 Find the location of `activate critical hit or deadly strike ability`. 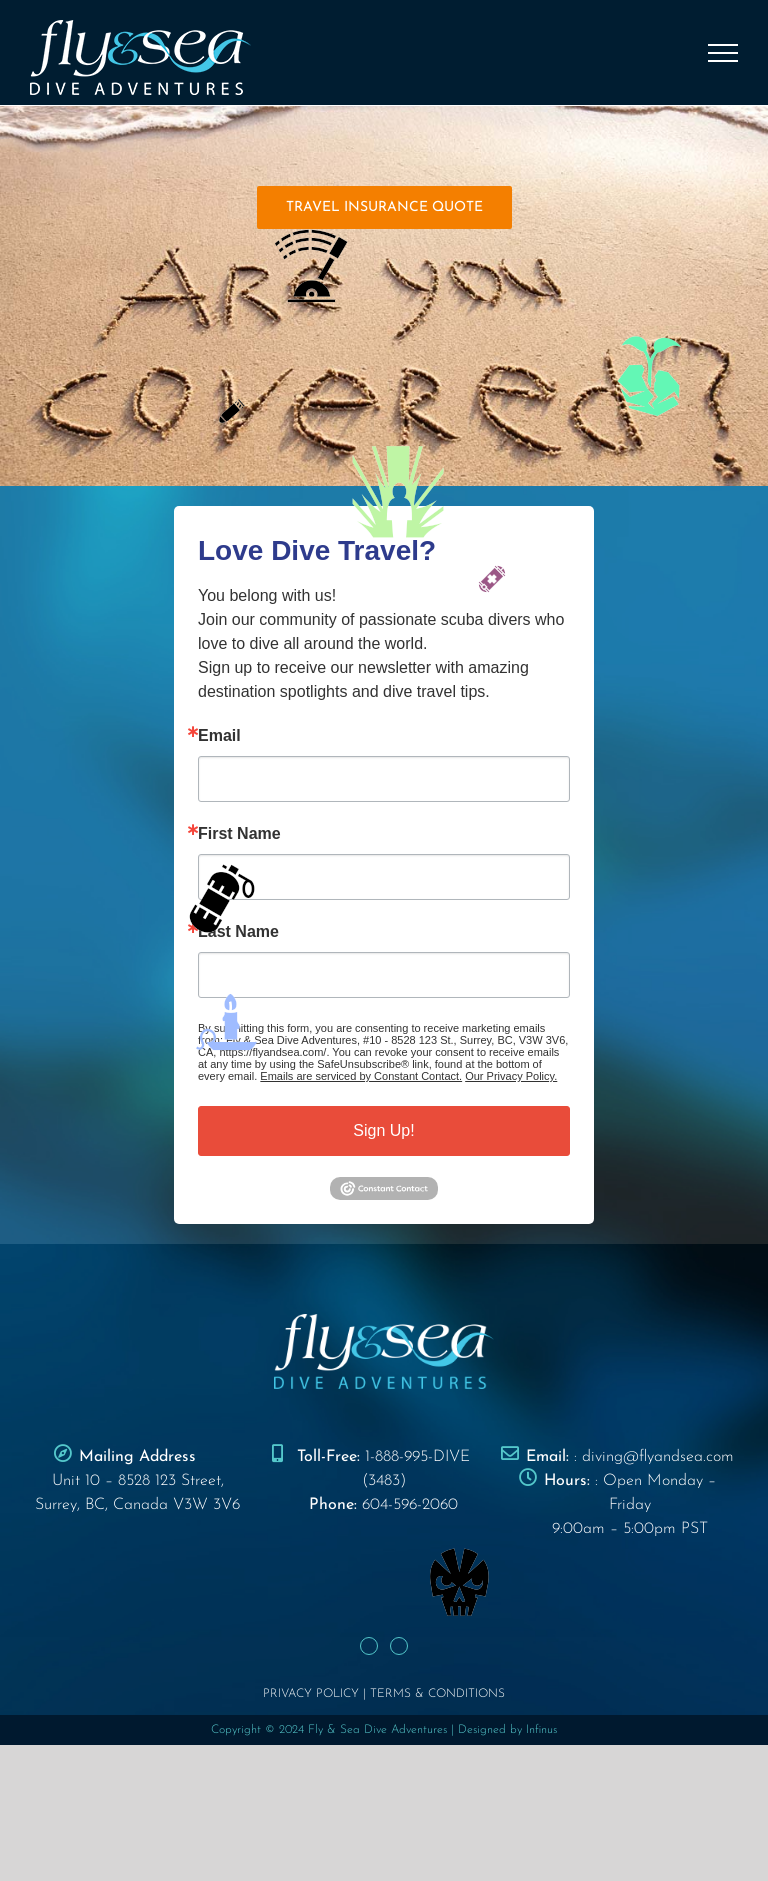

activate critical hit or deadly strike ability is located at coordinates (398, 492).